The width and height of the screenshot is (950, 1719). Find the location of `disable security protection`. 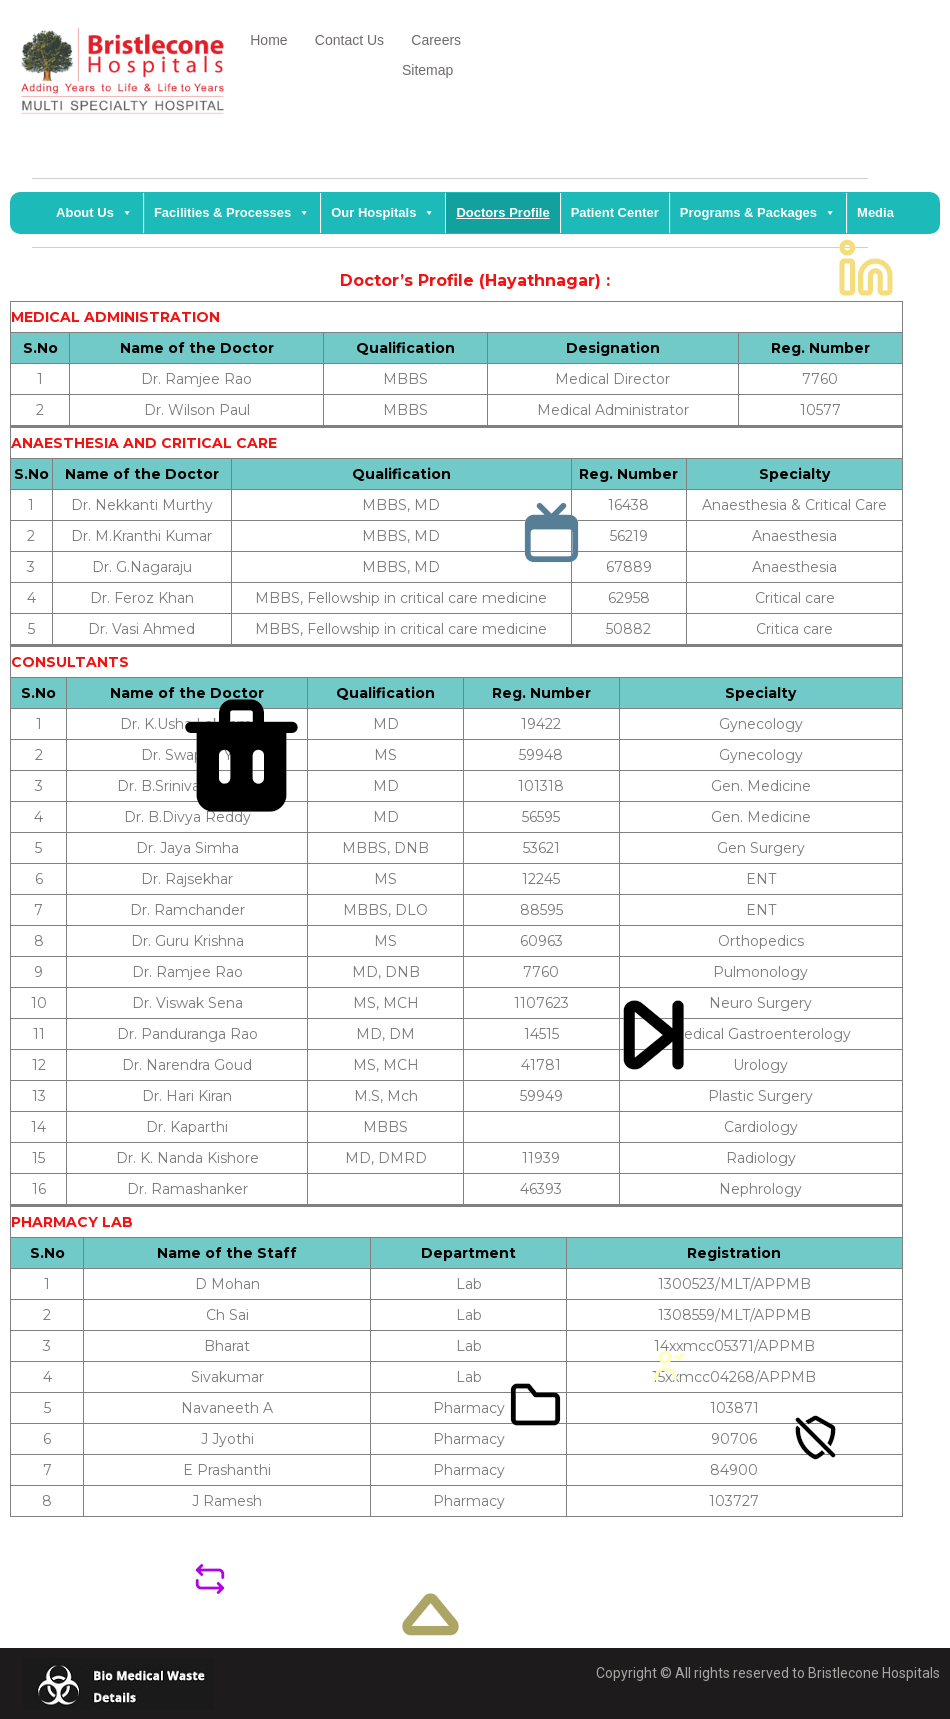

disable security protection is located at coordinates (815, 1437).